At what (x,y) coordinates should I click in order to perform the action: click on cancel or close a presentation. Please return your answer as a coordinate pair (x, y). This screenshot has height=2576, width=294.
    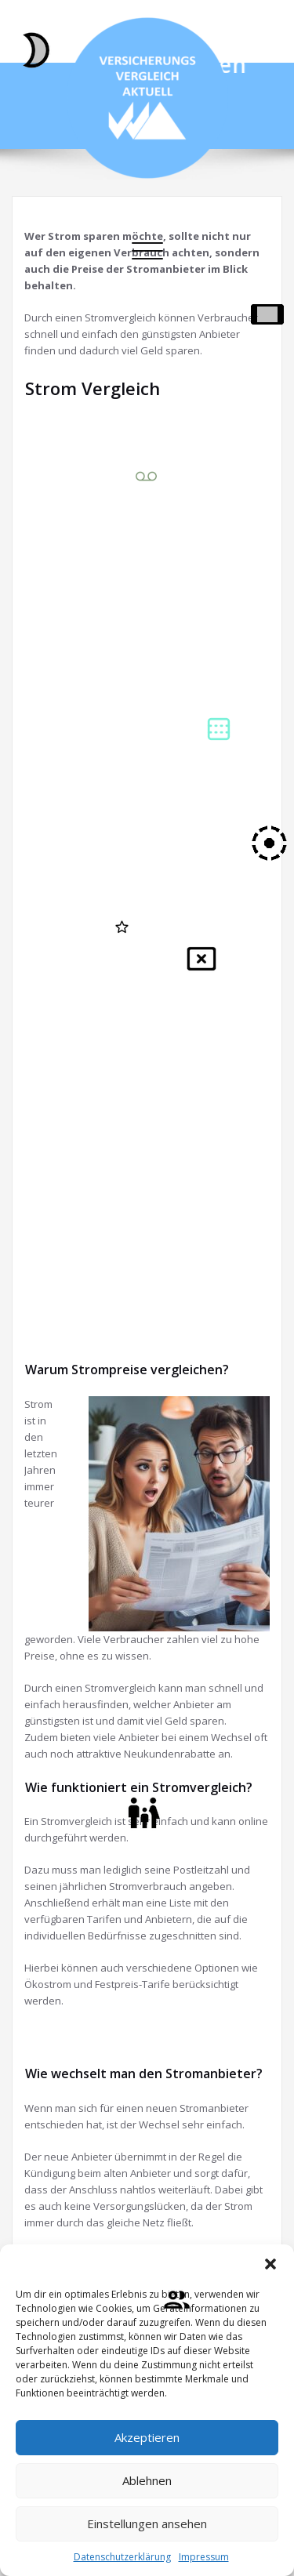
    Looking at the image, I should click on (201, 959).